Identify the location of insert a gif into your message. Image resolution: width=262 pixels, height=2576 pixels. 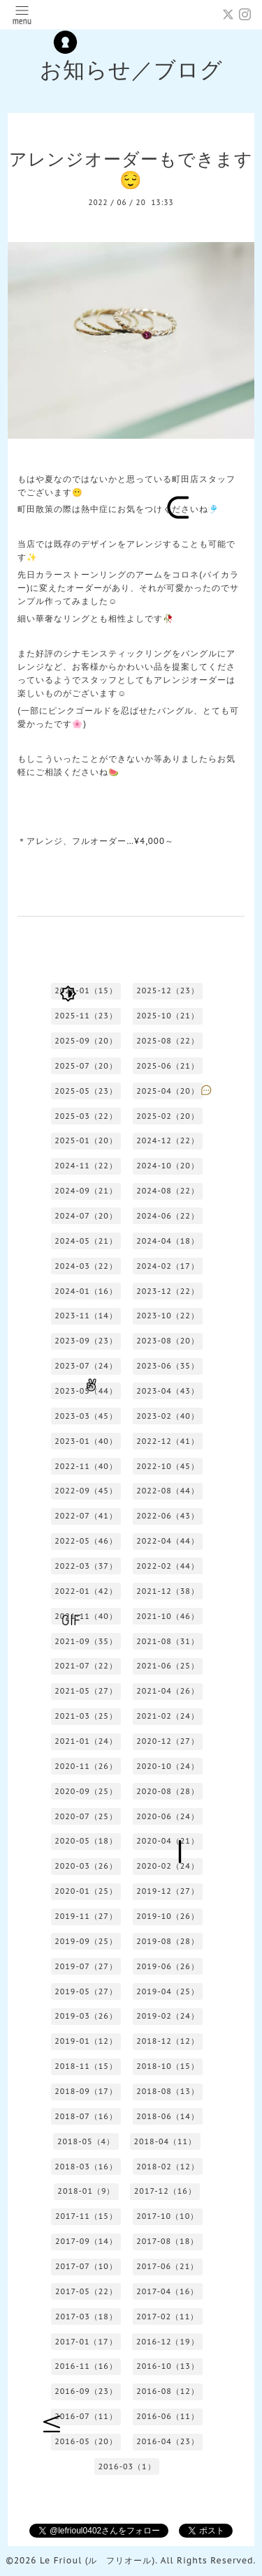
(71, 1620).